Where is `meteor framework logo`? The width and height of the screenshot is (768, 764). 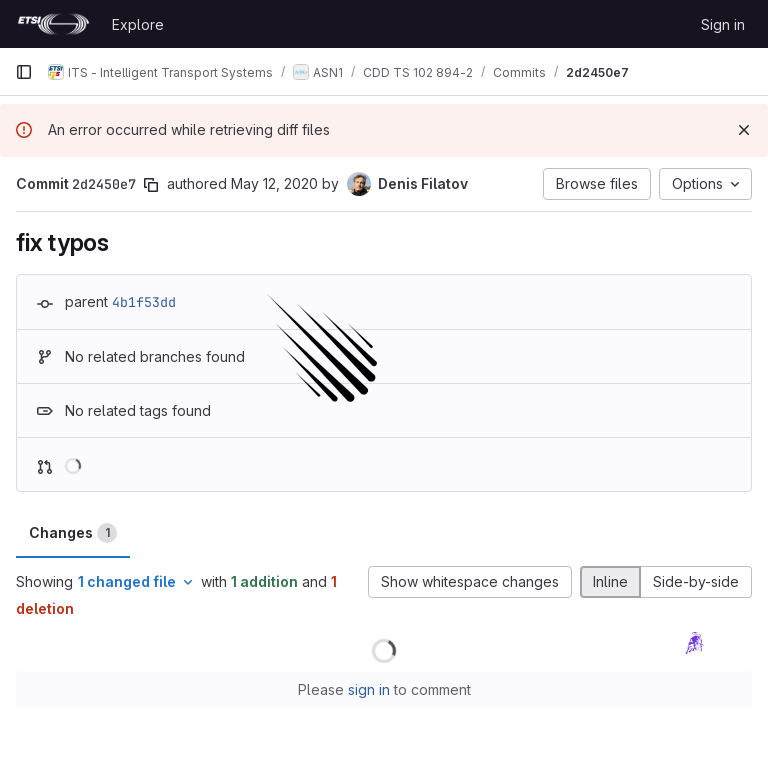 meteor framework logo is located at coordinates (322, 348).